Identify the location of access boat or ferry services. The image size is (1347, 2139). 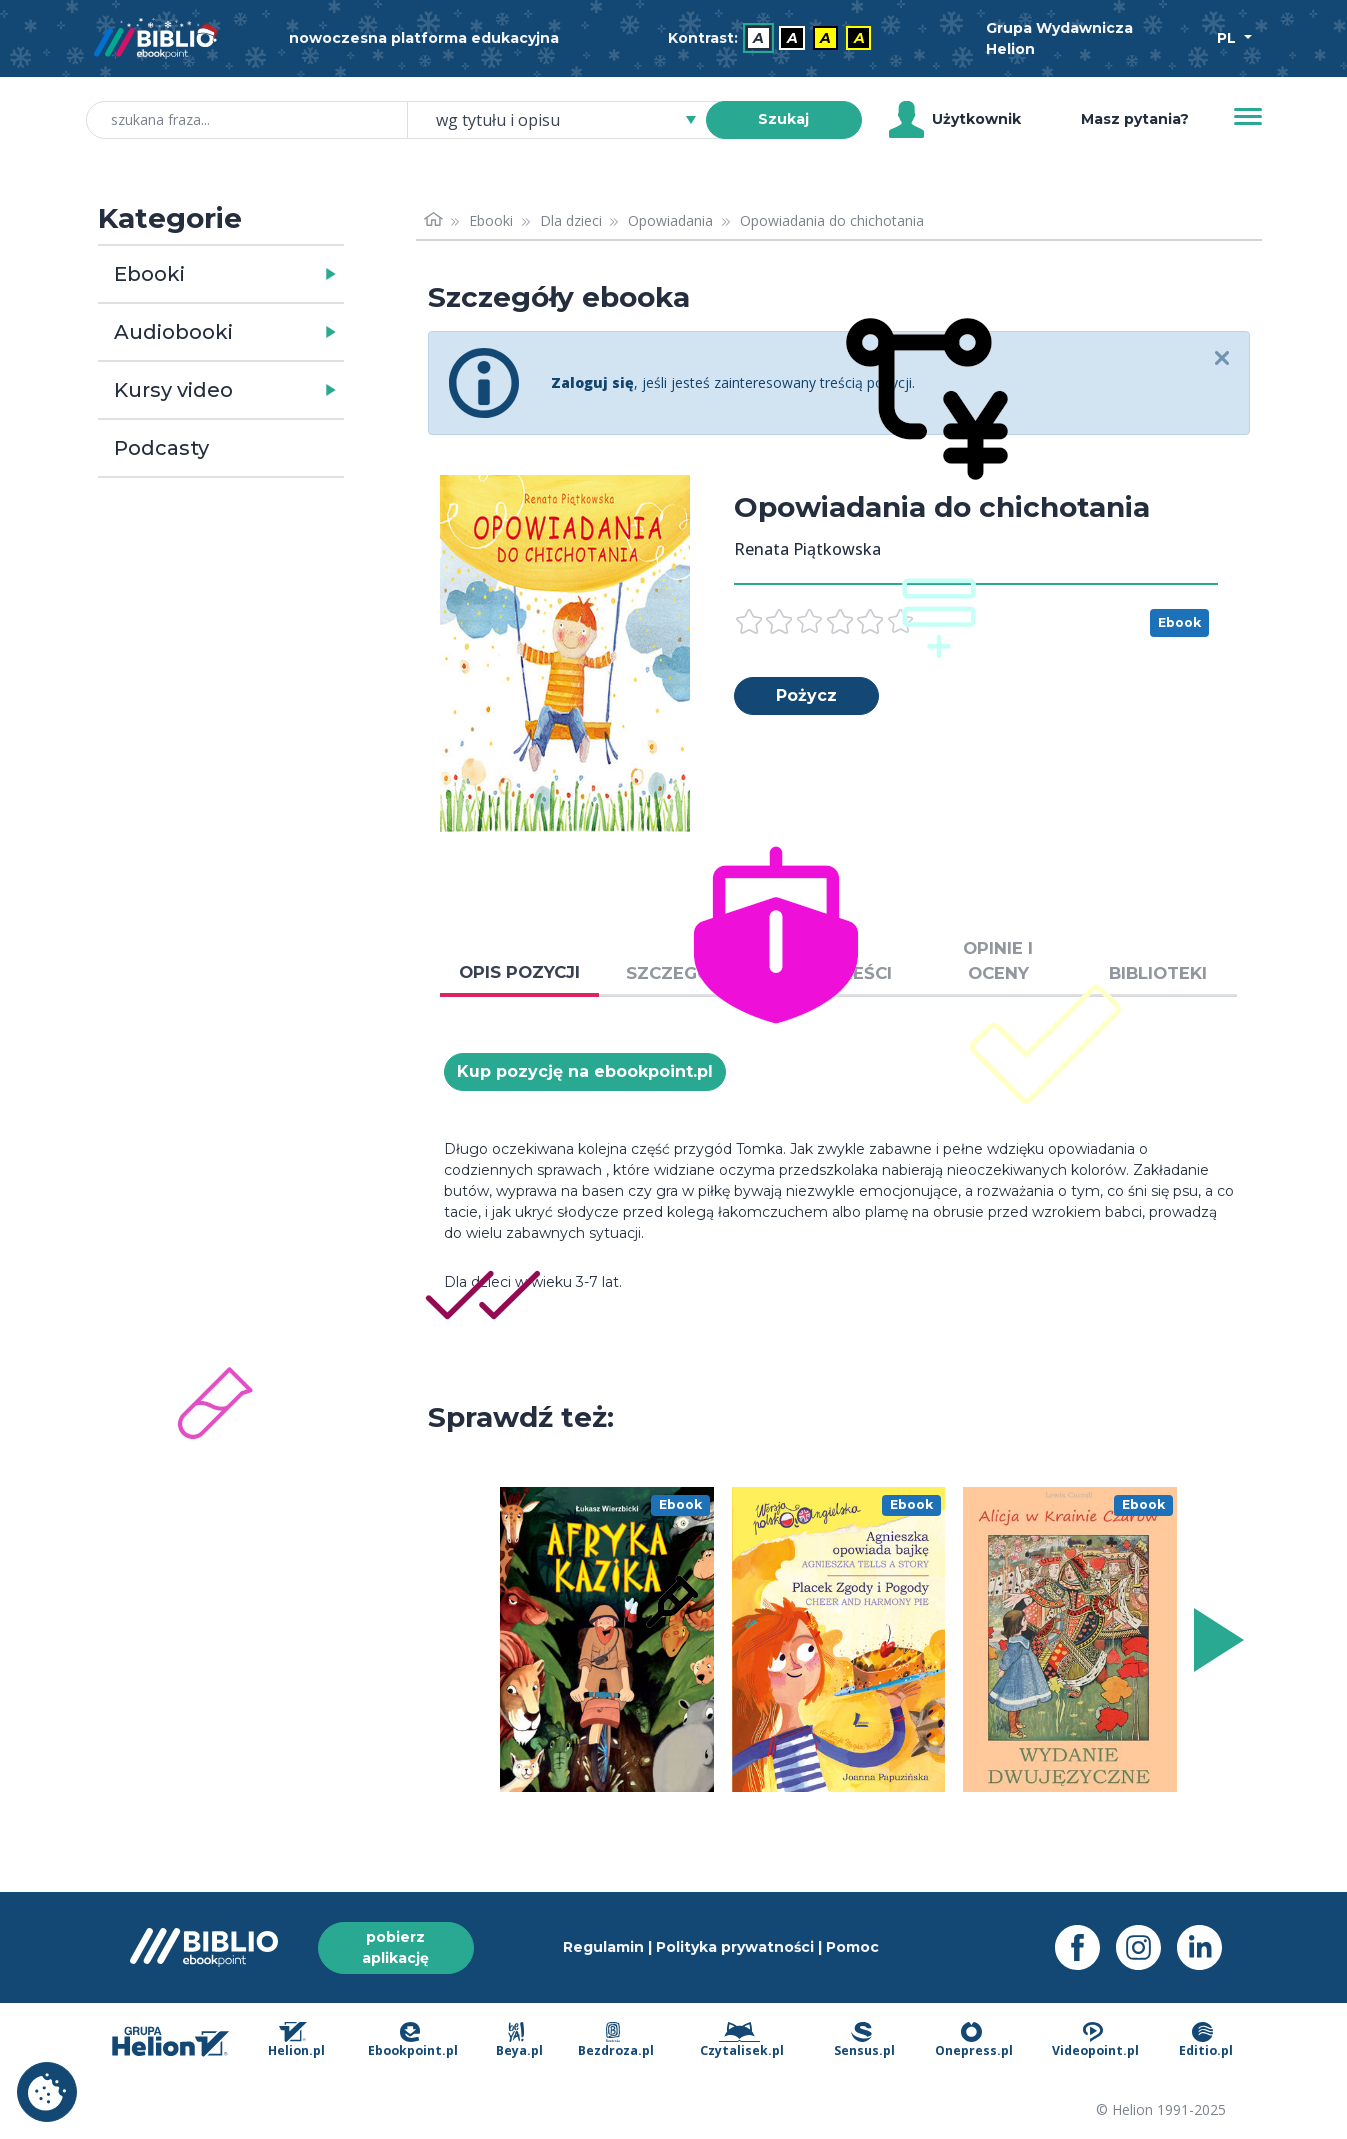
(776, 935).